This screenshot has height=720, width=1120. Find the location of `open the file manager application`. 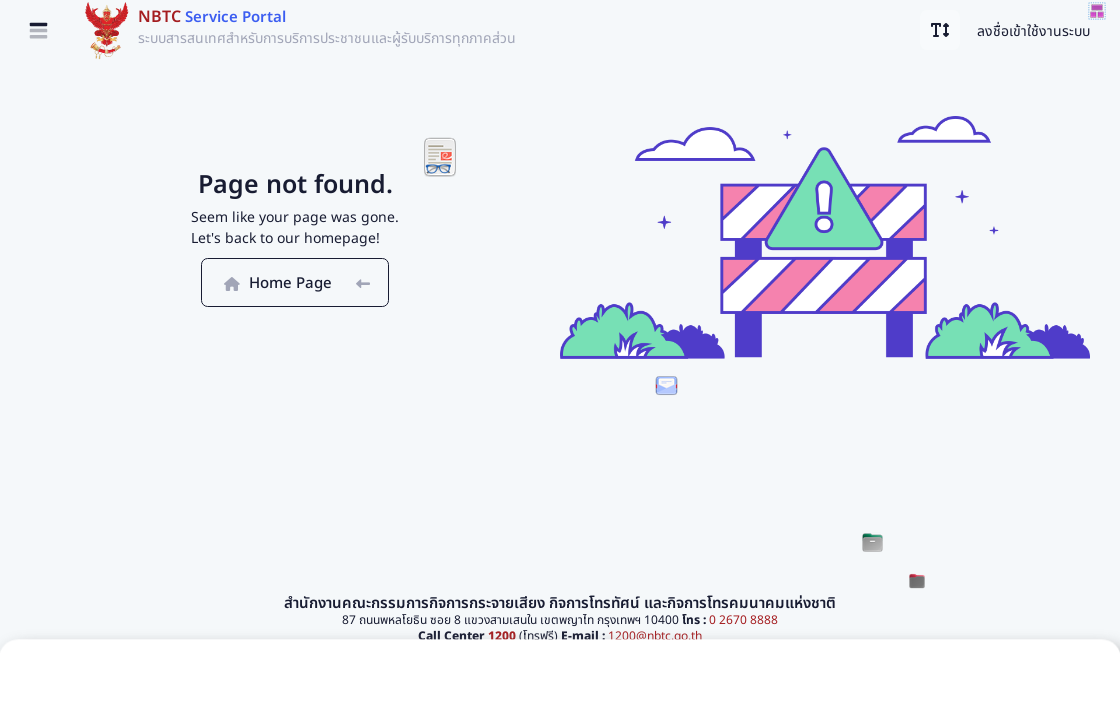

open the file manager application is located at coordinates (872, 542).